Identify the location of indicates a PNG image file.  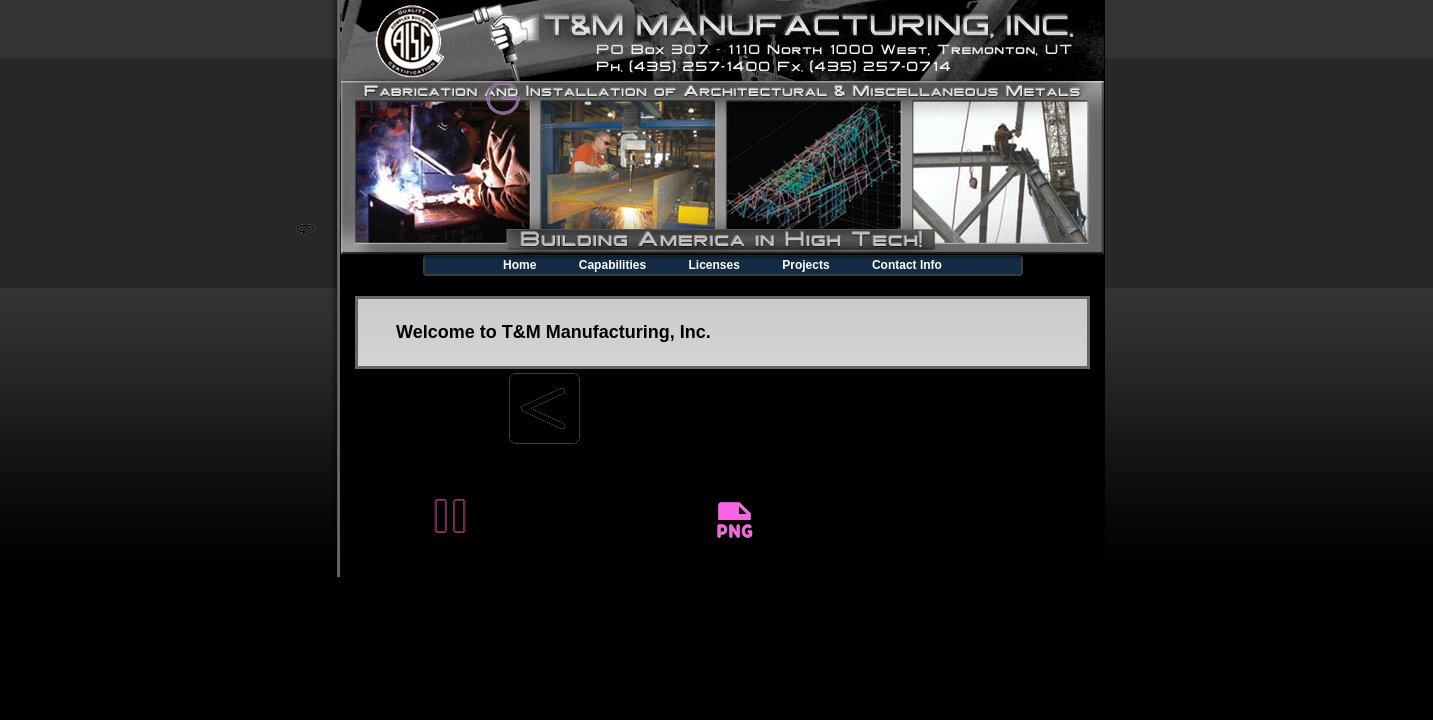
(734, 521).